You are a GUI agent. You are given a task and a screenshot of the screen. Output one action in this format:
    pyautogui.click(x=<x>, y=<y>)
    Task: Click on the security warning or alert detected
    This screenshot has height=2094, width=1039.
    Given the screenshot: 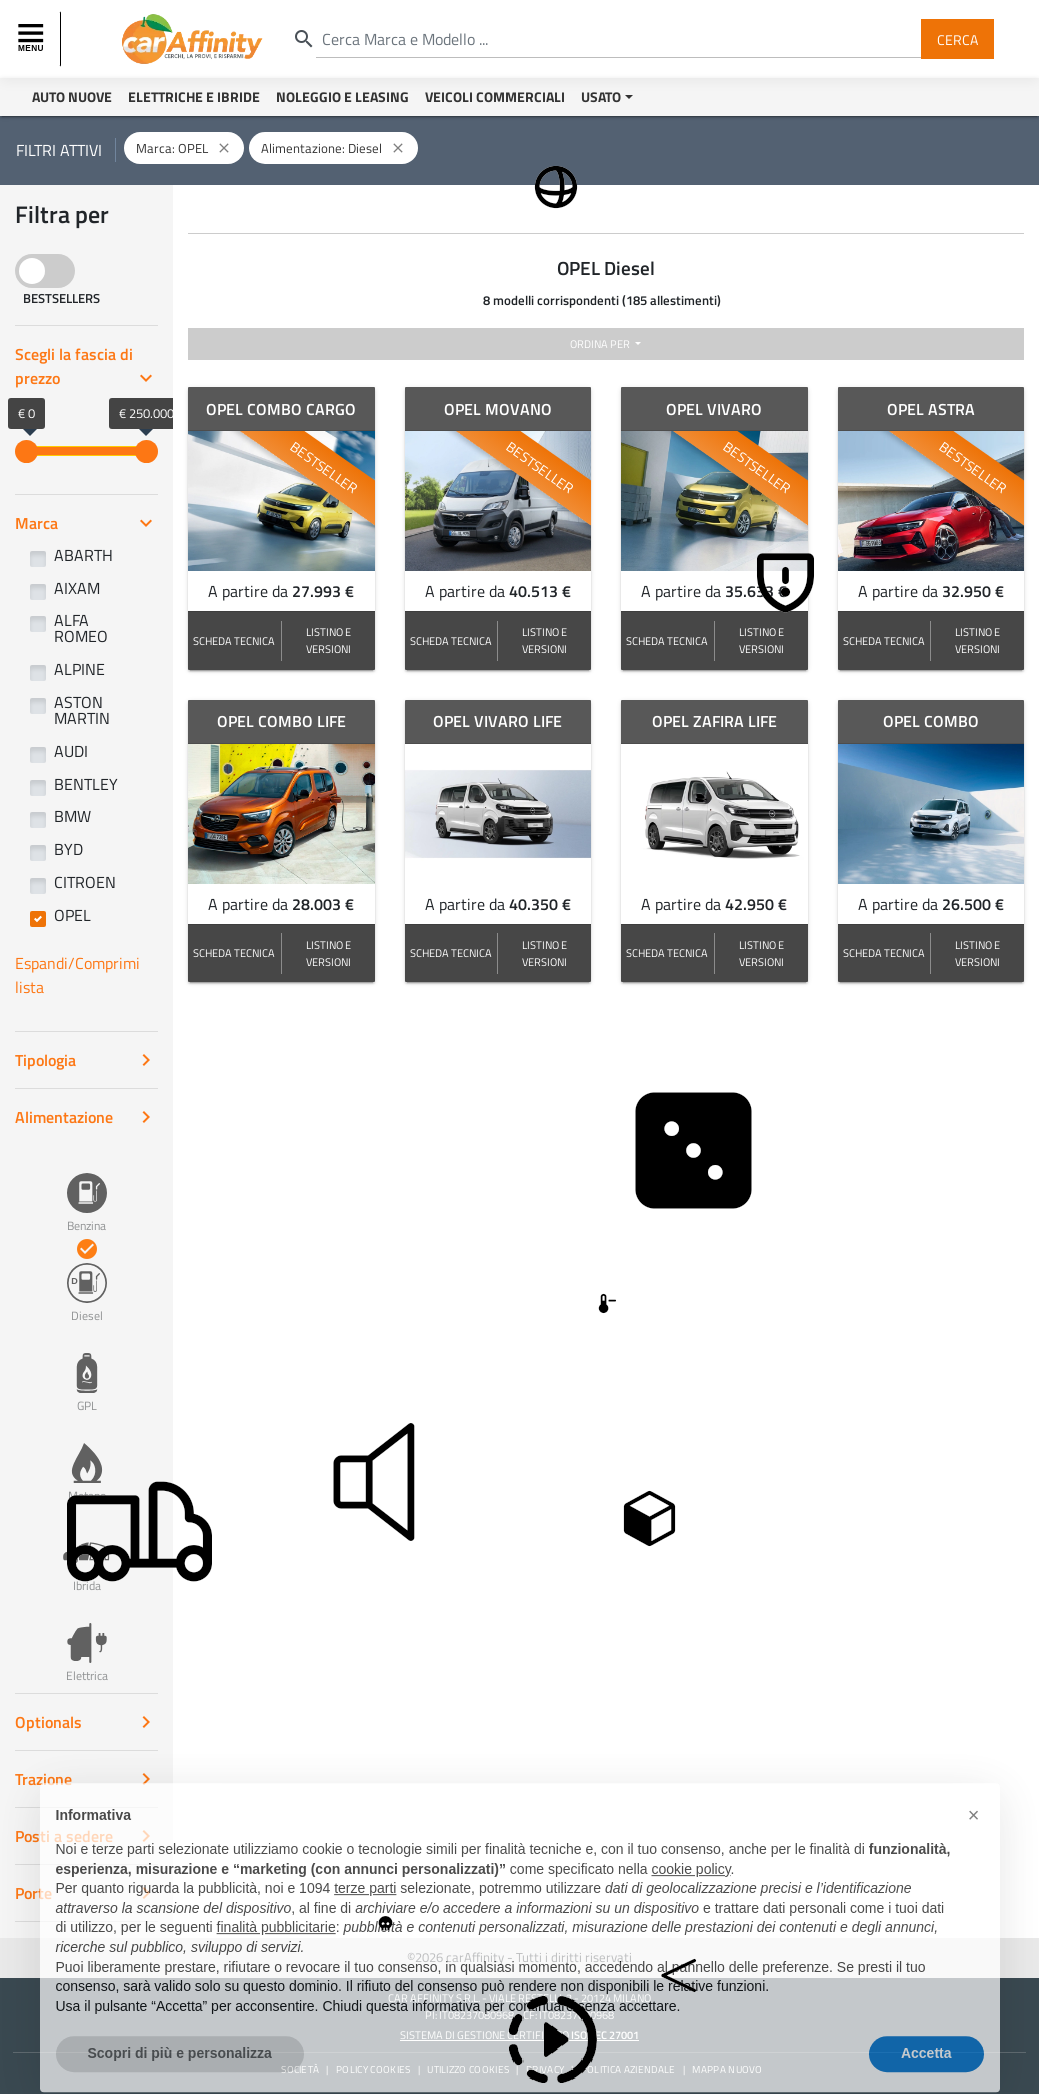 What is the action you would take?
    pyautogui.click(x=785, y=579)
    